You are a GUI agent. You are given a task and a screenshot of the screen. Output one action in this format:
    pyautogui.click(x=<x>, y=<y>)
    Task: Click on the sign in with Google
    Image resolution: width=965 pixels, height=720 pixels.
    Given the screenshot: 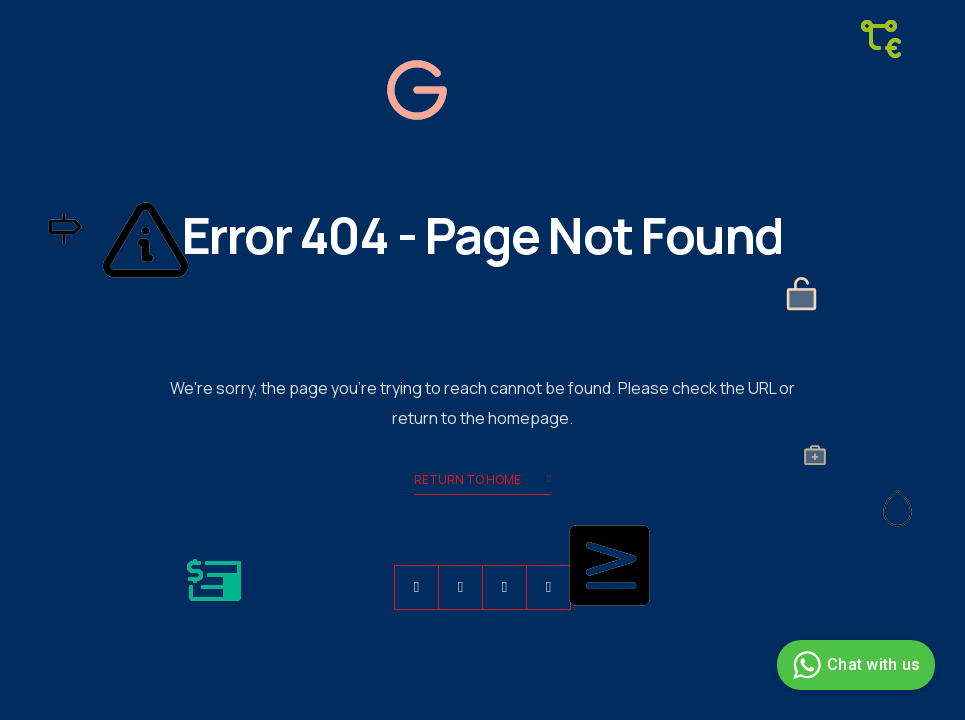 What is the action you would take?
    pyautogui.click(x=417, y=90)
    